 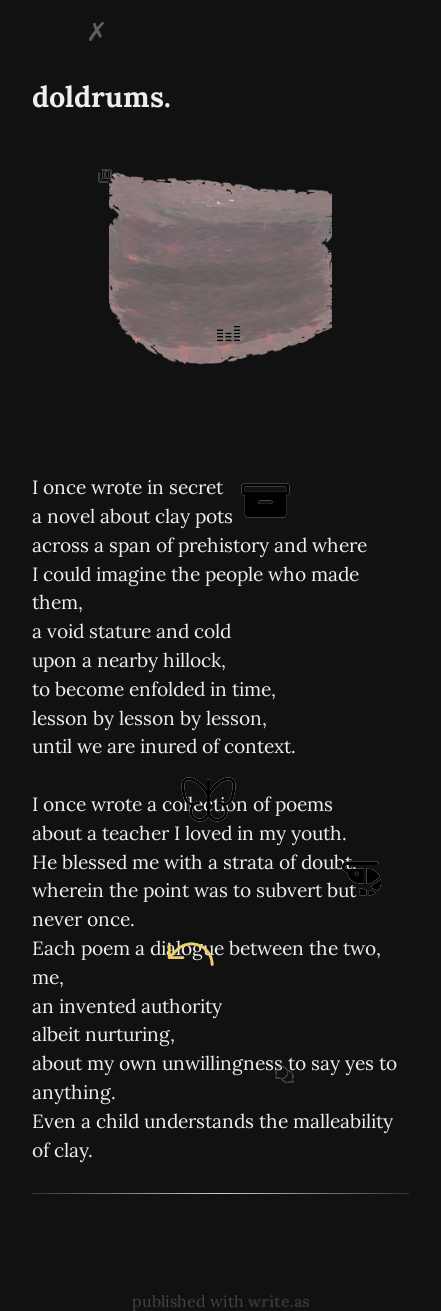 I want to click on indicates zero items in a collection or stack, so click(x=105, y=176).